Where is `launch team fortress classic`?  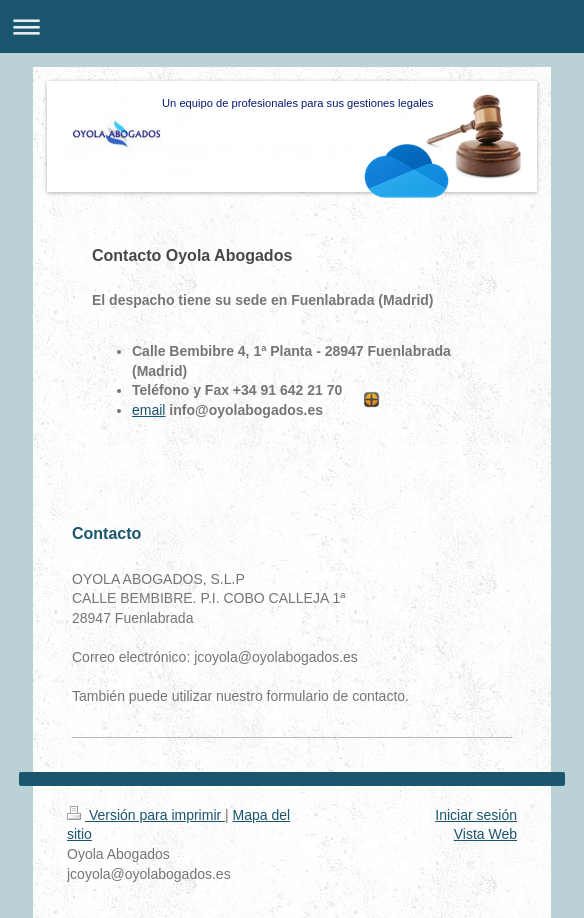 launch team fortress classic is located at coordinates (371, 399).